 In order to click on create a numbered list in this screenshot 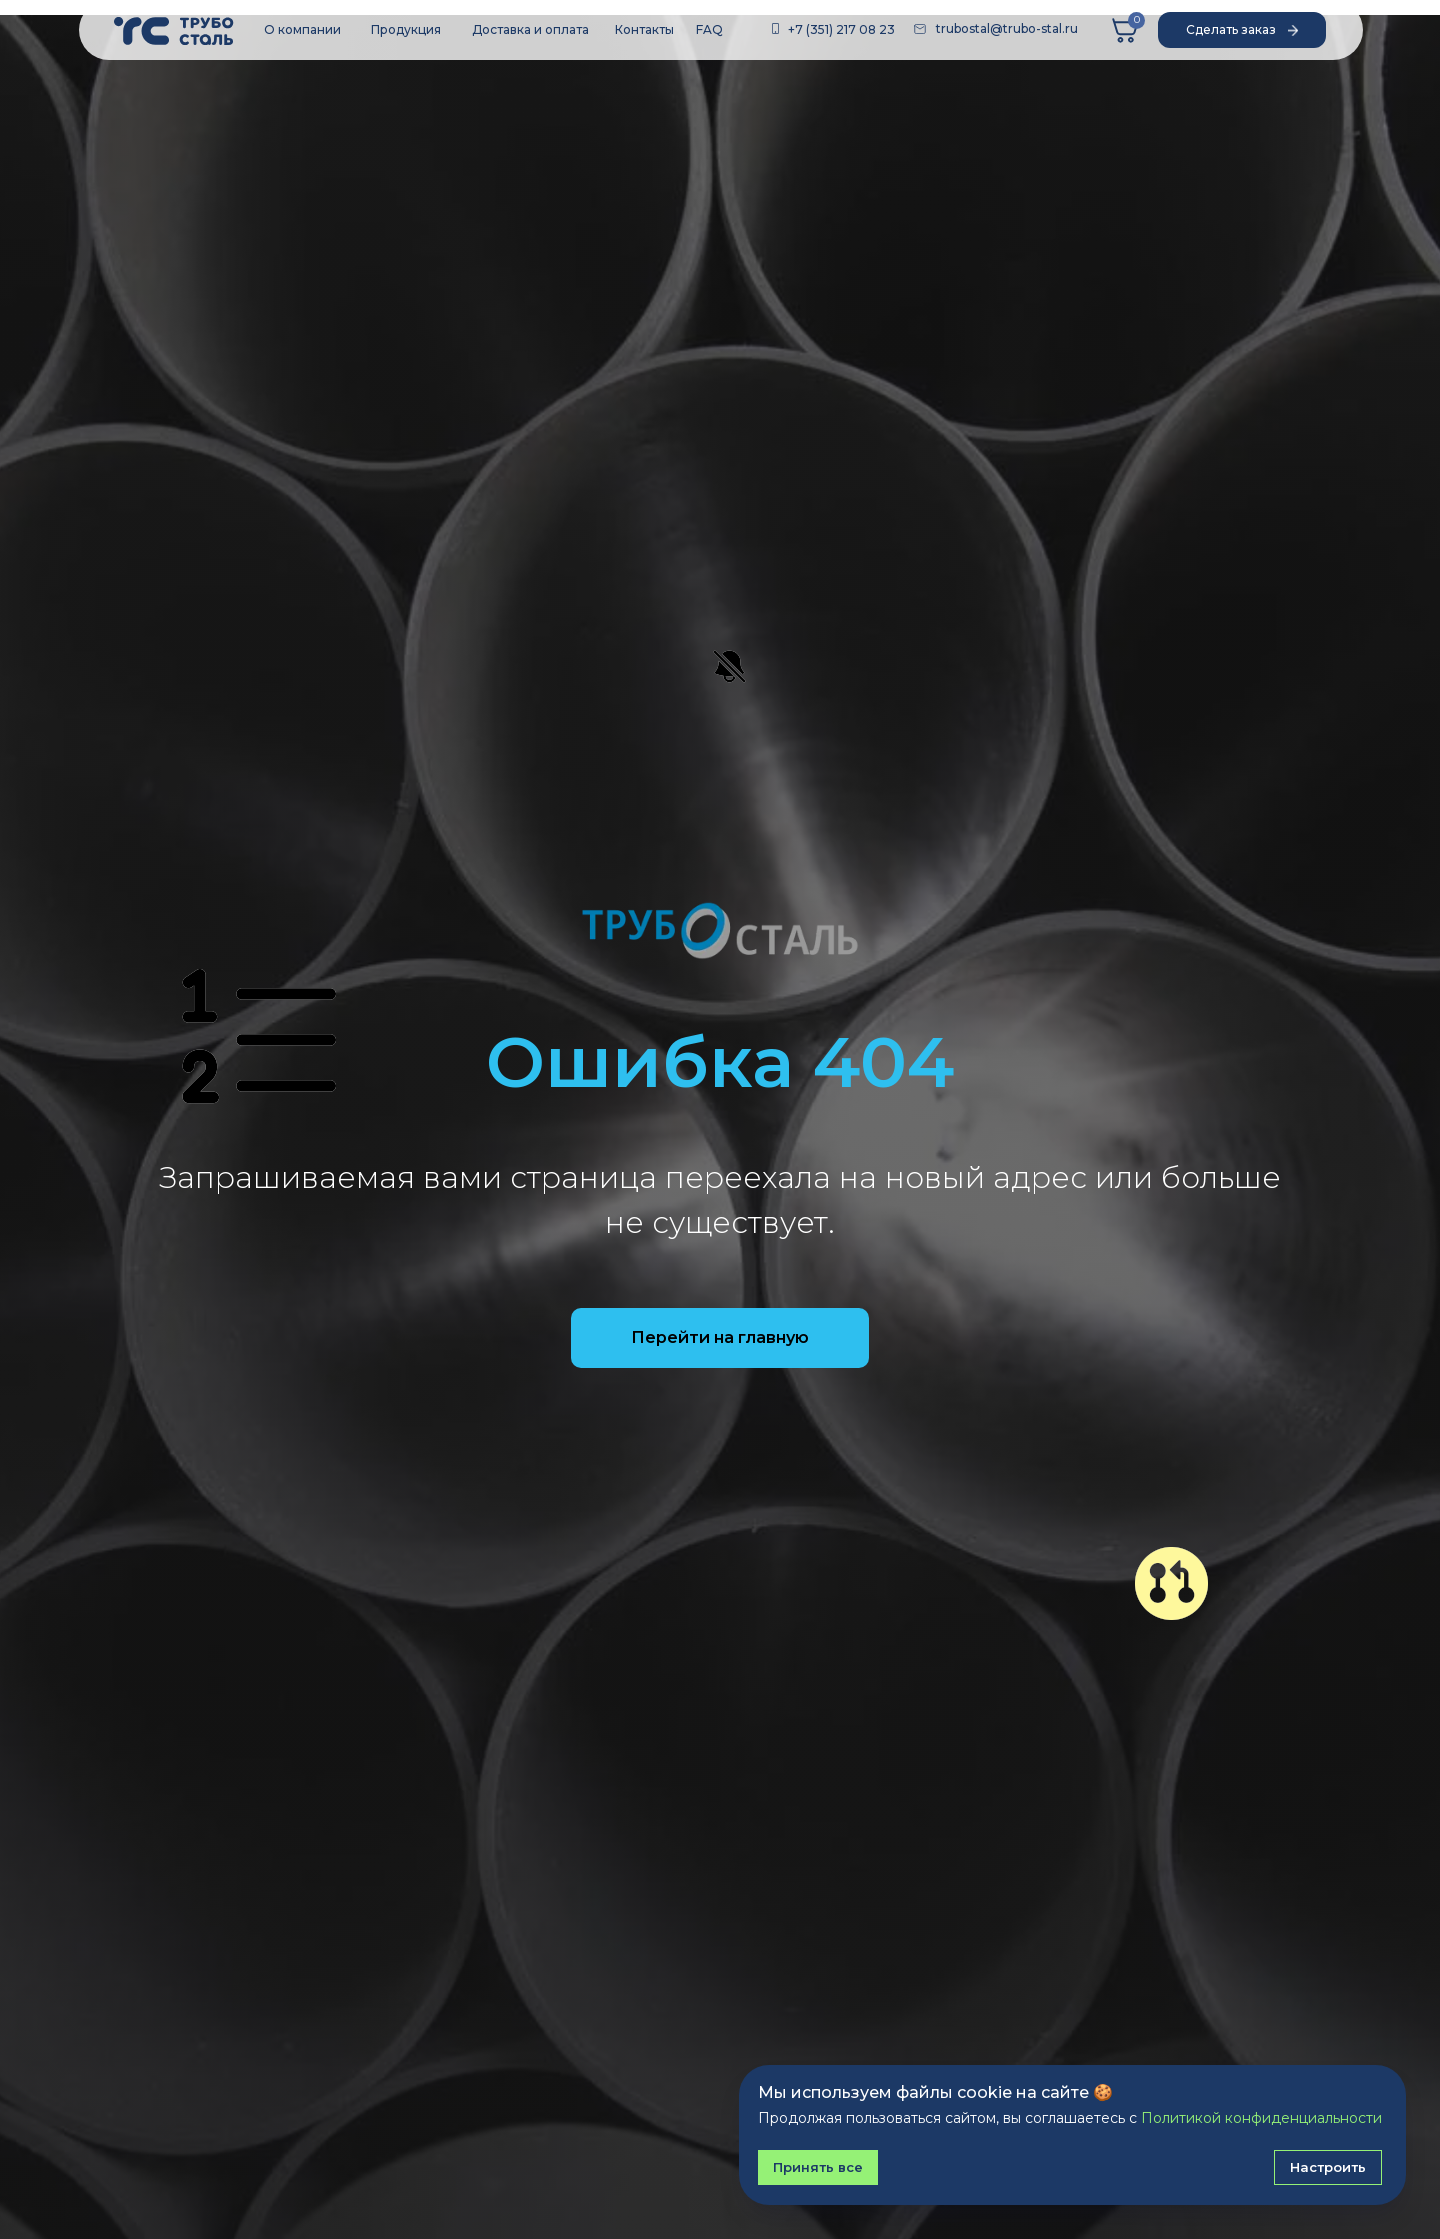, I will do `click(267, 1038)`.